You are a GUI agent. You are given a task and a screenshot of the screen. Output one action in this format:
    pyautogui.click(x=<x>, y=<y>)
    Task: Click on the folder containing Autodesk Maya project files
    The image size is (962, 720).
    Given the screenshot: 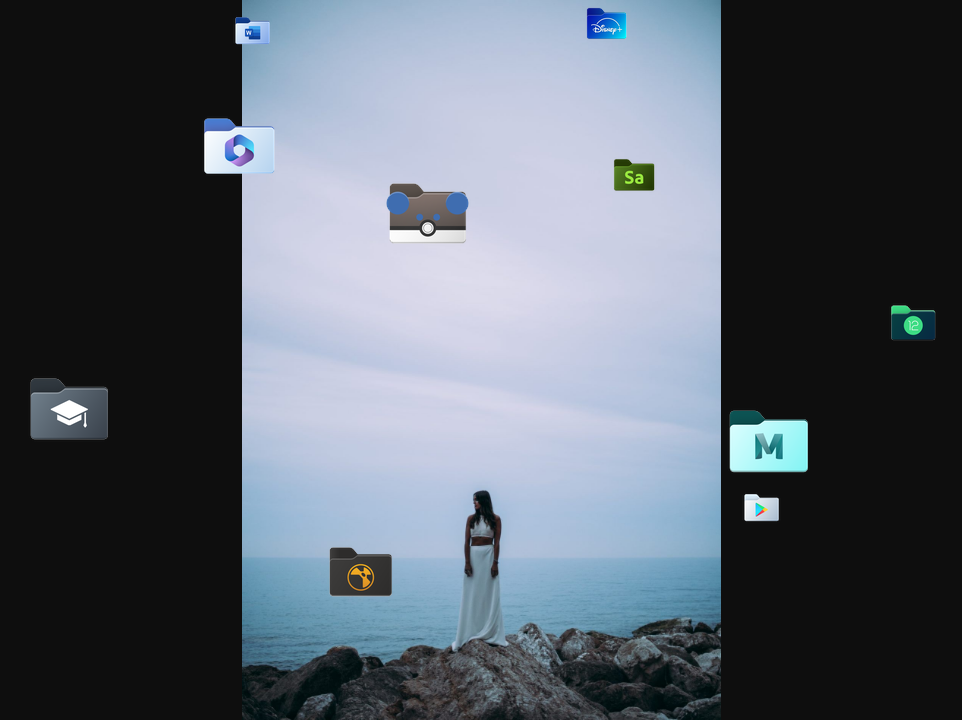 What is the action you would take?
    pyautogui.click(x=768, y=443)
    